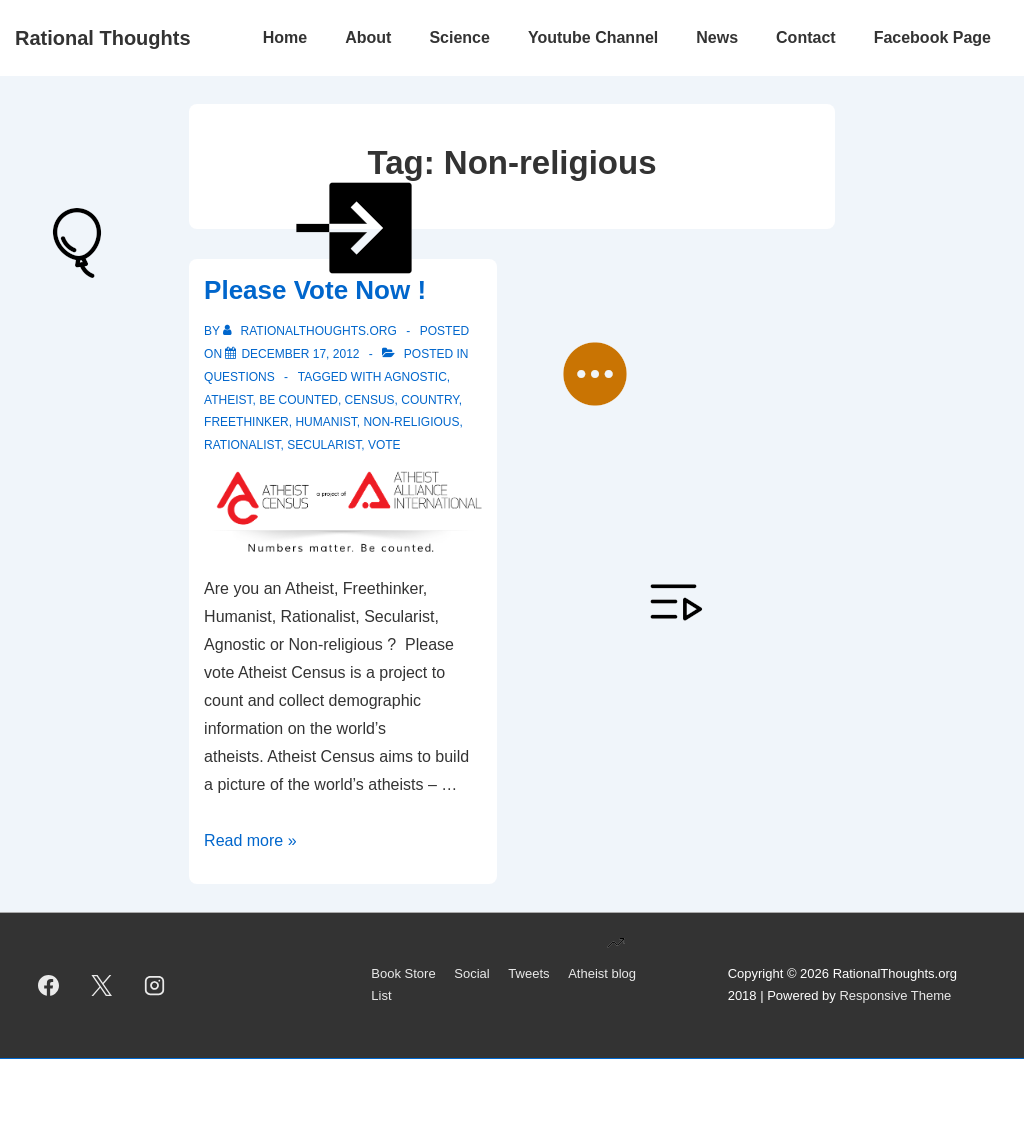 The height and width of the screenshot is (1129, 1024). What do you see at coordinates (673, 601) in the screenshot?
I see `view playback queue` at bounding box center [673, 601].